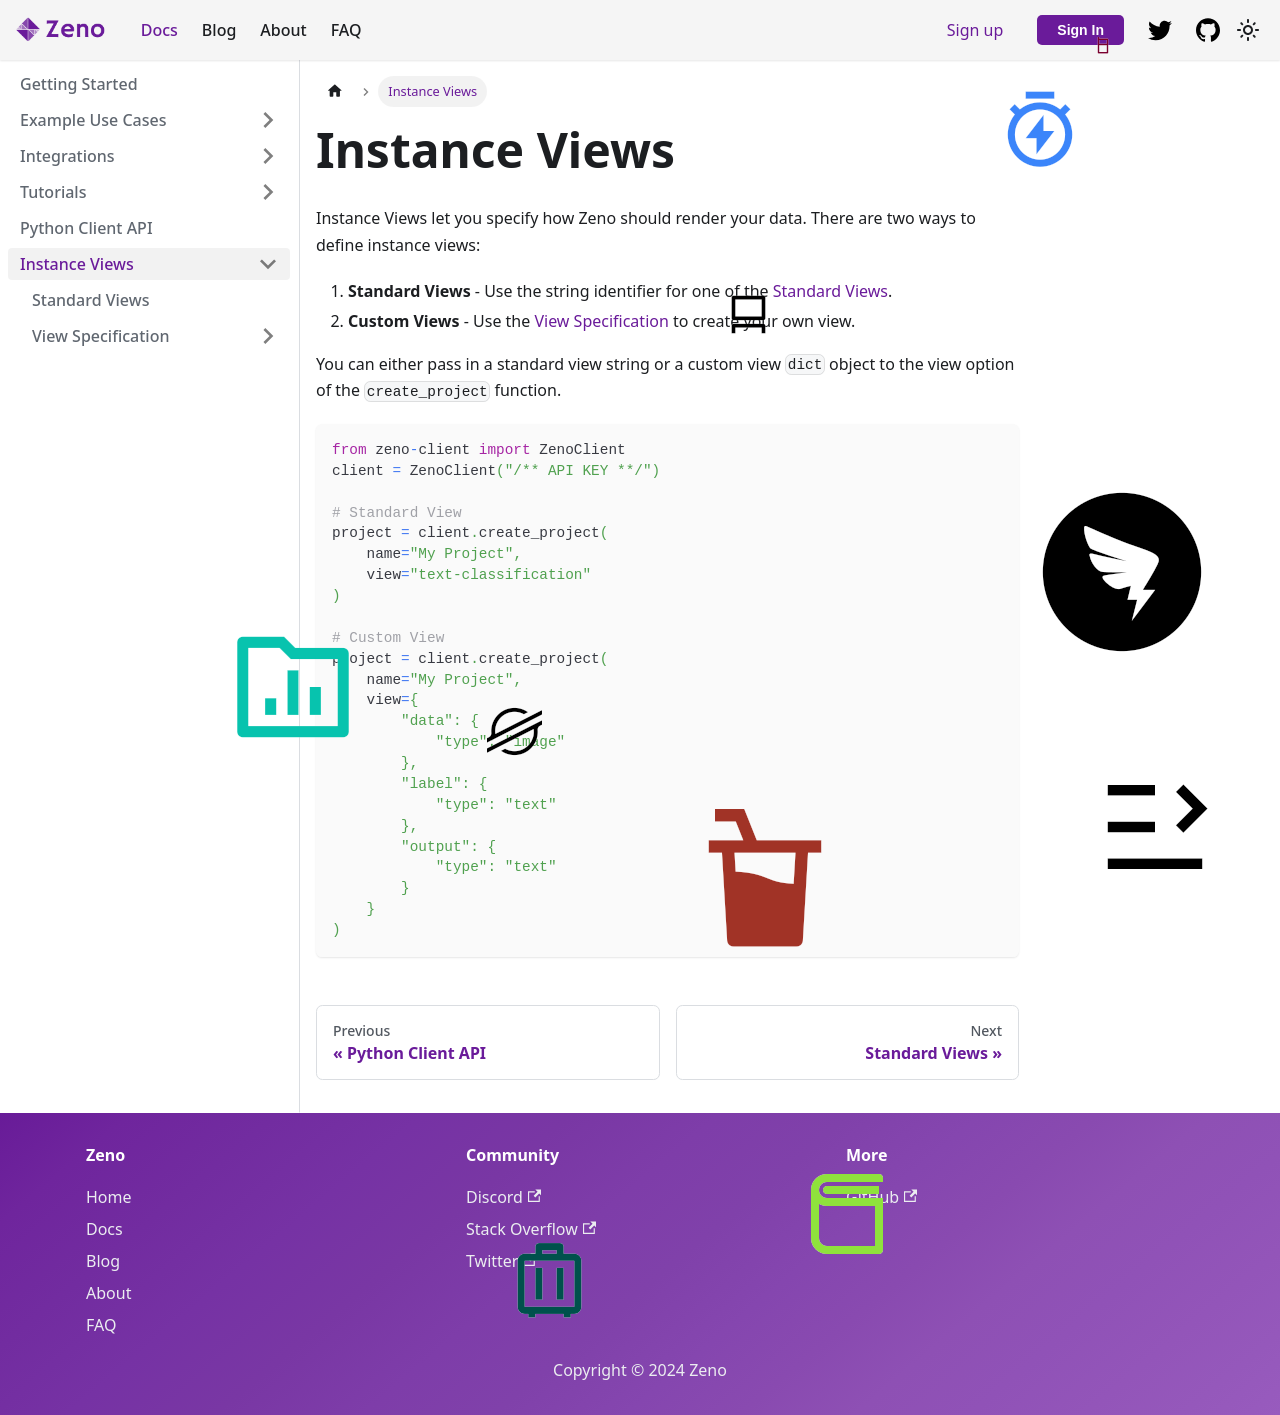  What do you see at coordinates (549, 1278) in the screenshot?
I see `access travel or trip planning features` at bounding box center [549, 1278].